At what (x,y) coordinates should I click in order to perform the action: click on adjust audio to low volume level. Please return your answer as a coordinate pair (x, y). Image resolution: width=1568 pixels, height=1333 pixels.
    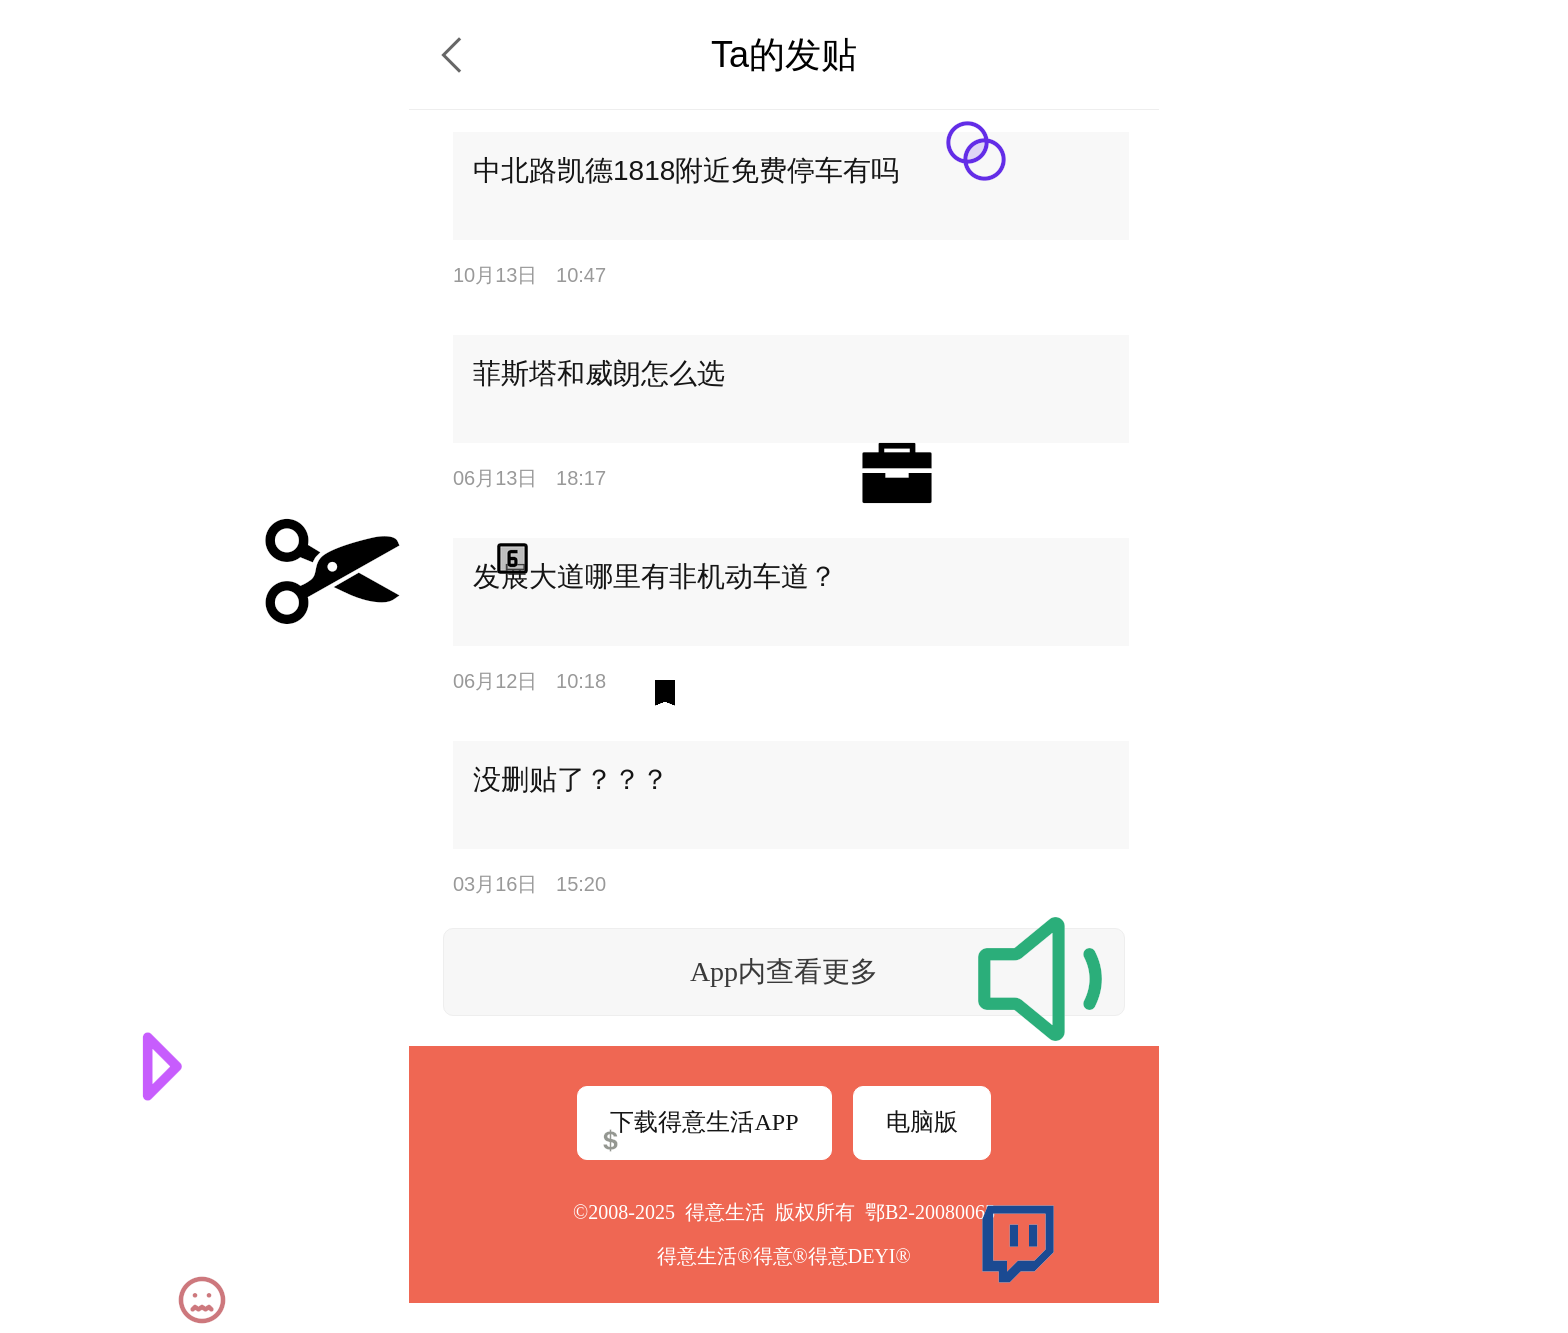
    Looking at the image, I should click on (1040, 979).